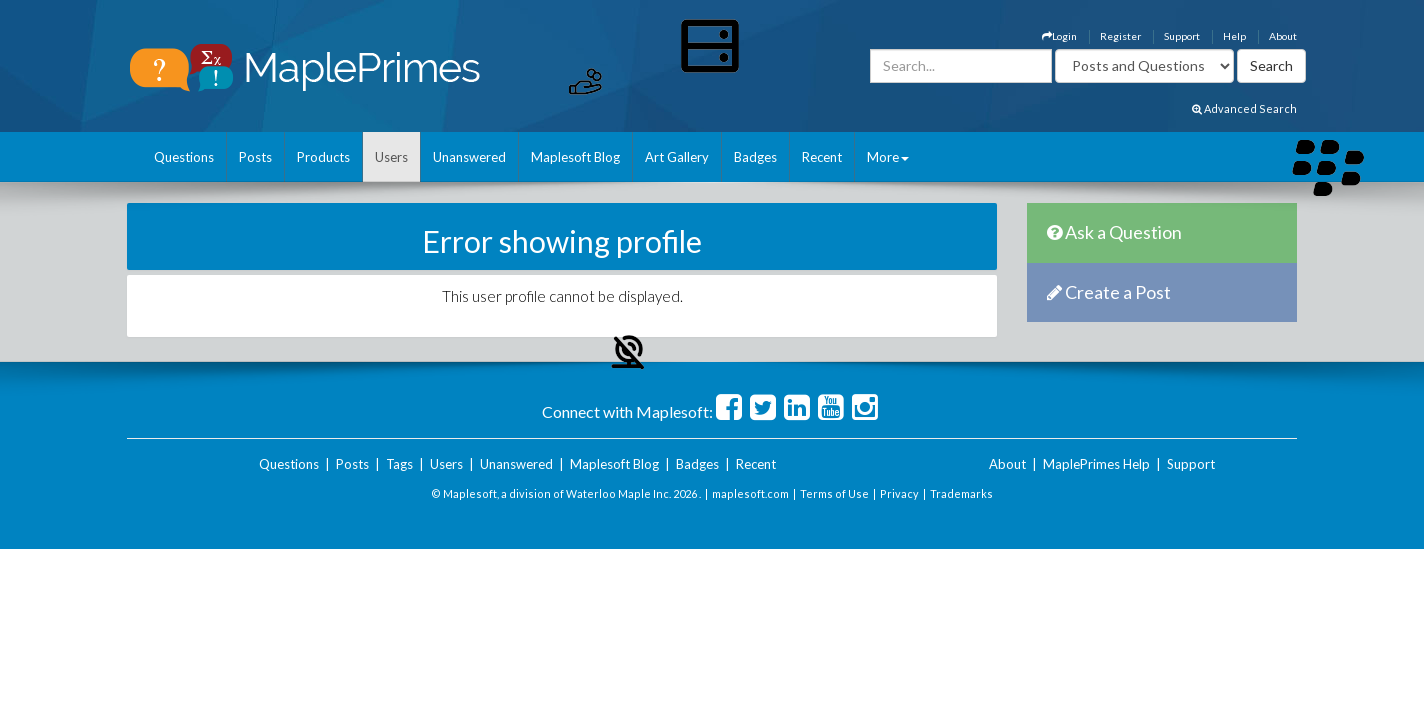 This screenshot has height=720, width=1424. Describe the element at coordinates (629, 353) in the screenshot. I see `webcam is disabled or turned off` at that location.